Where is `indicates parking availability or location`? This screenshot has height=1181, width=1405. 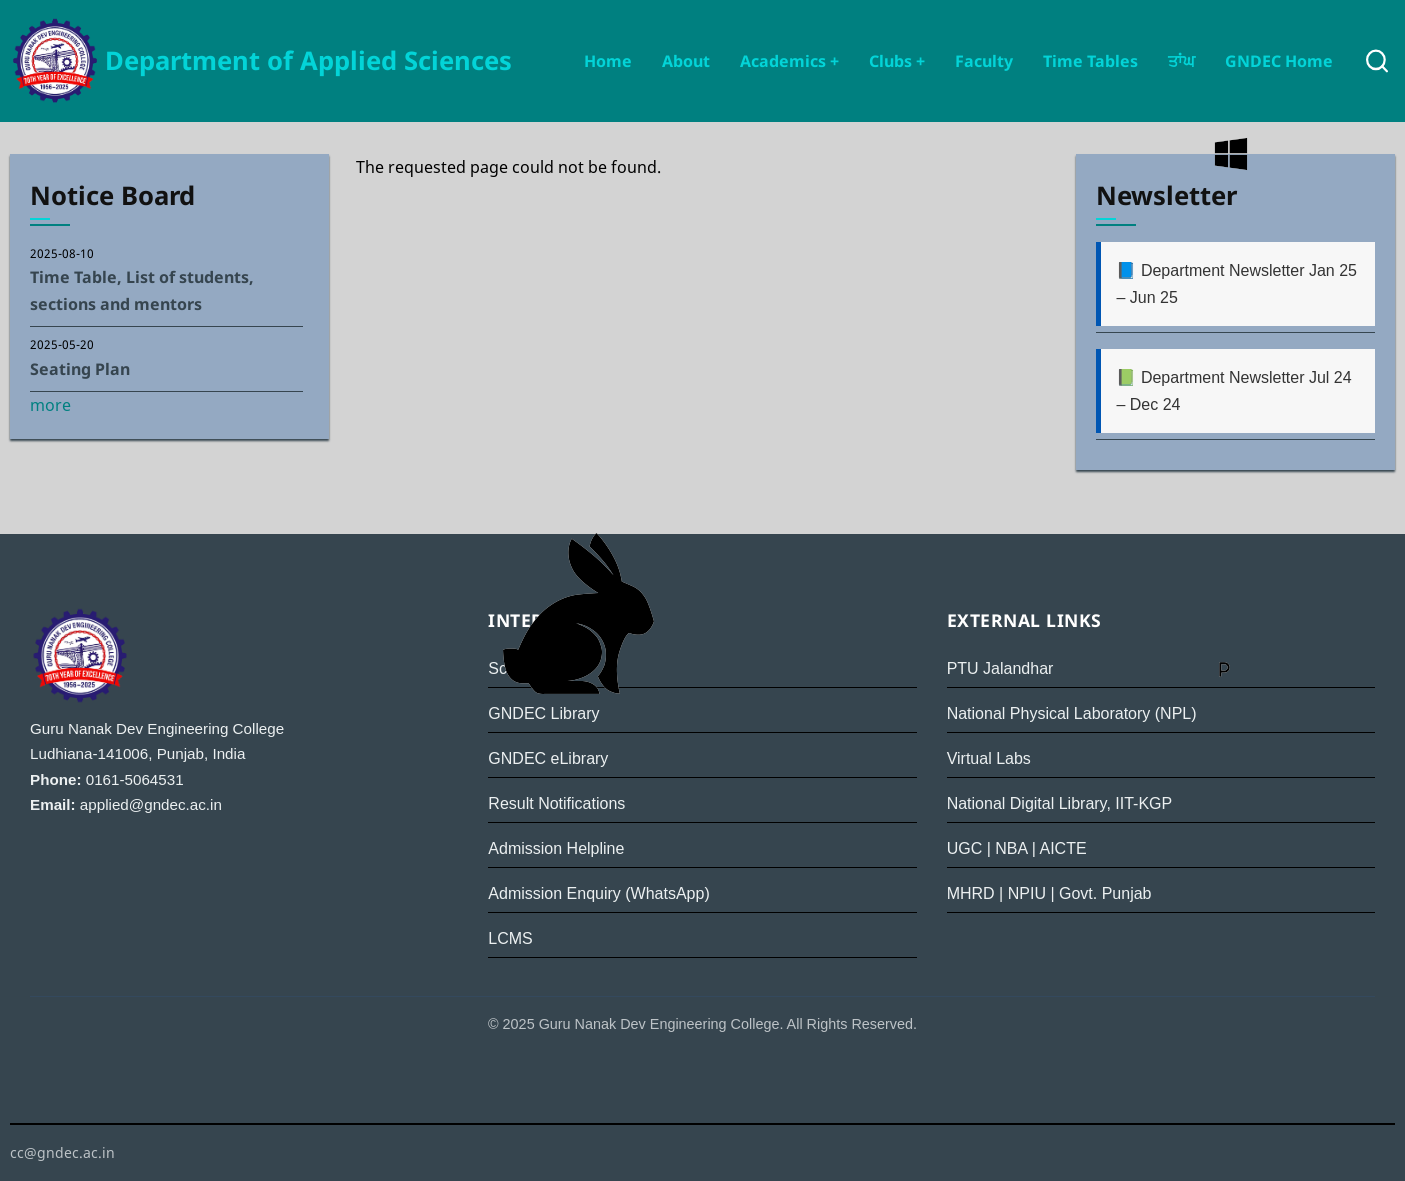
indicates parking availability or location is located at coordinates (1224, 669).